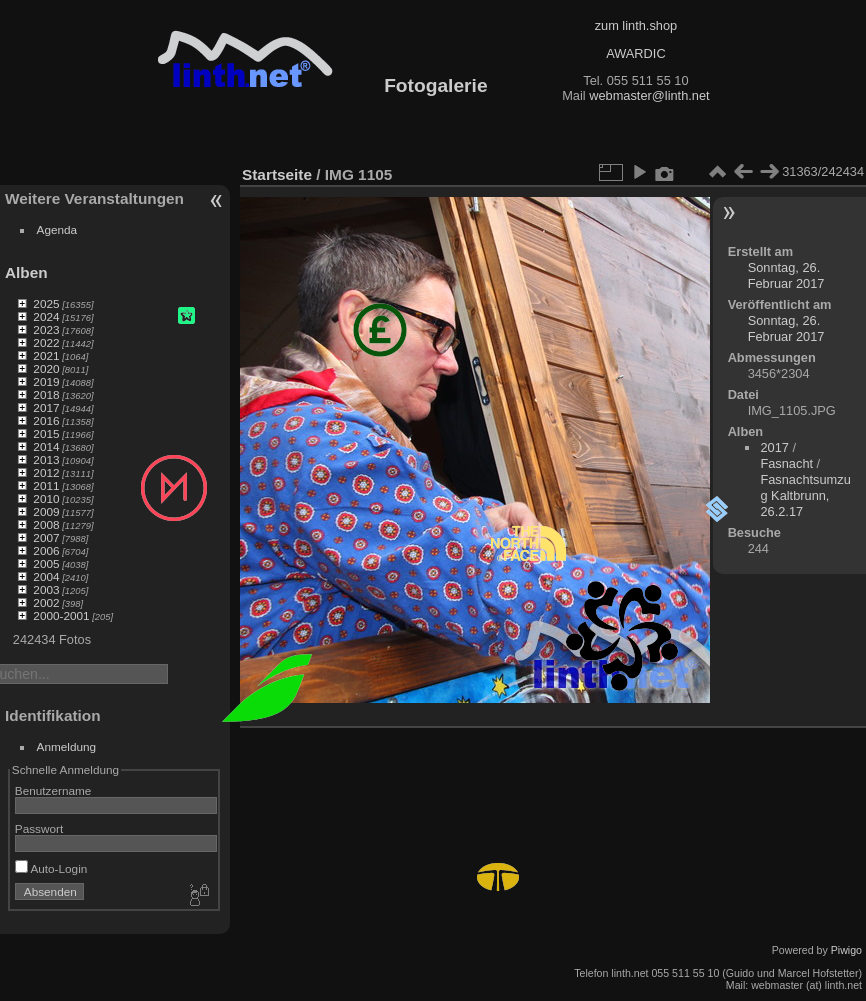  Describe the element at coordinates (186, 315) in the screenshot. I see `open the Twinkly smart lights app` at that location.